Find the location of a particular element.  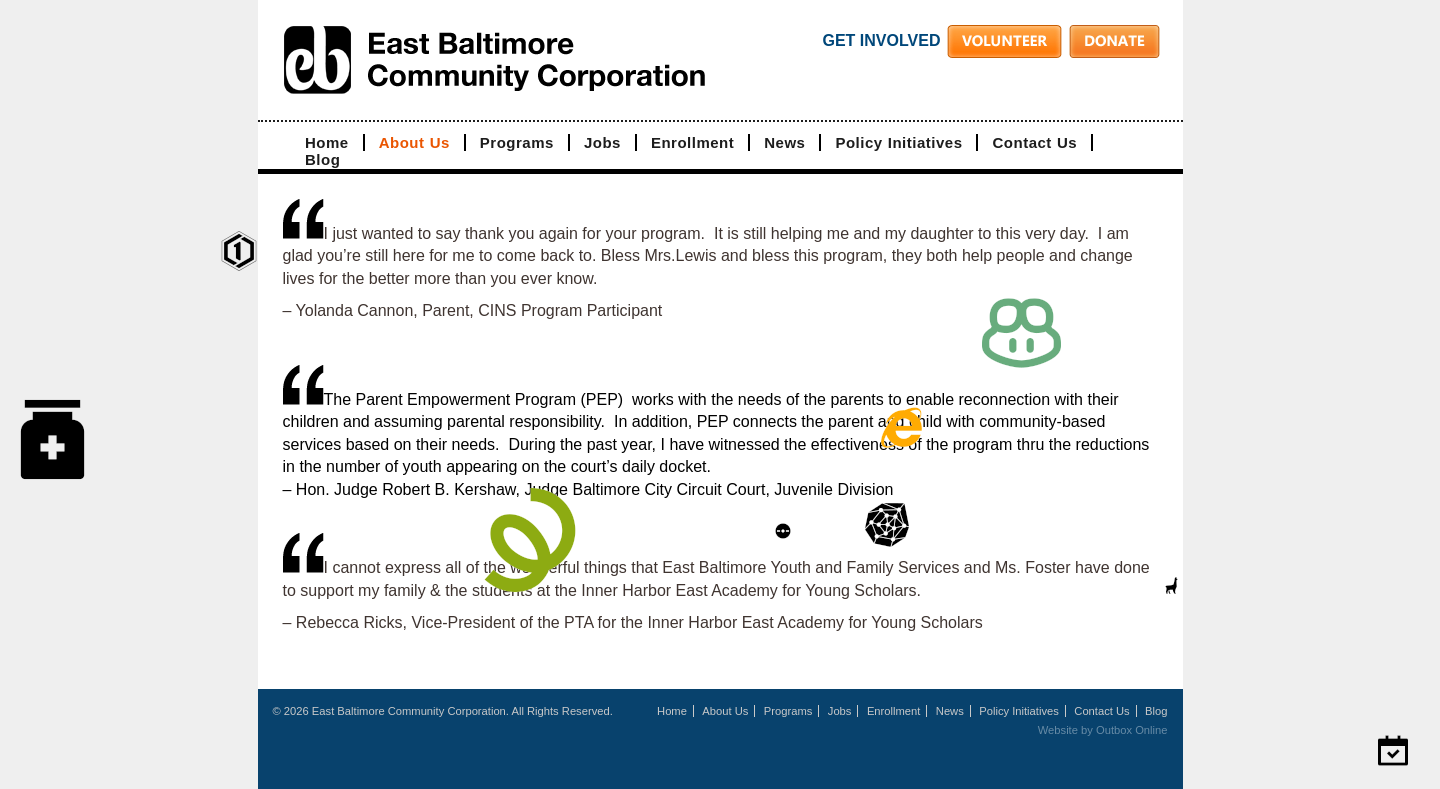

confirm a scheduled event or appointment is located at coordinates (1393, 752).